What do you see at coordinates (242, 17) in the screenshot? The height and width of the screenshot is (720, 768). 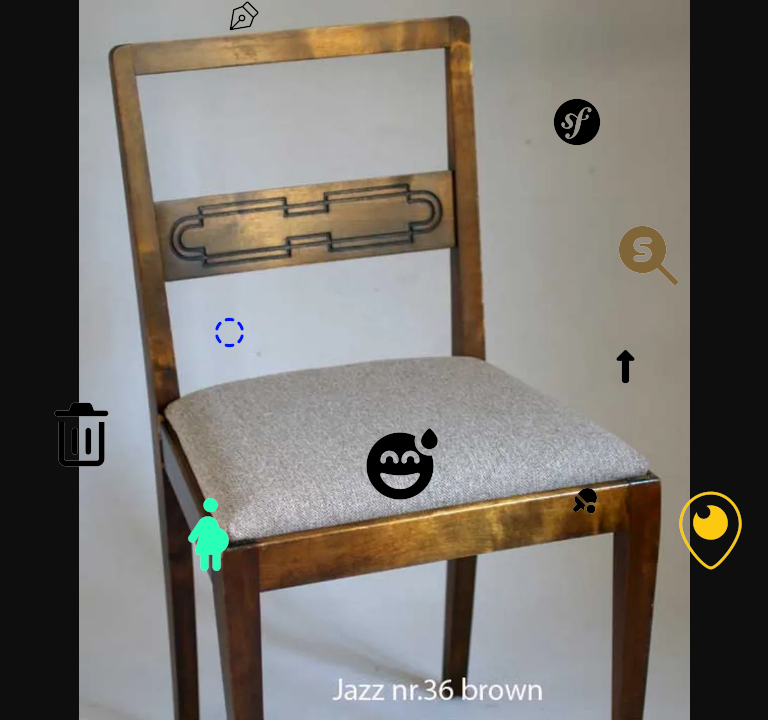 I see `access drawing or illustration tools` at bounding box center [242, 17].